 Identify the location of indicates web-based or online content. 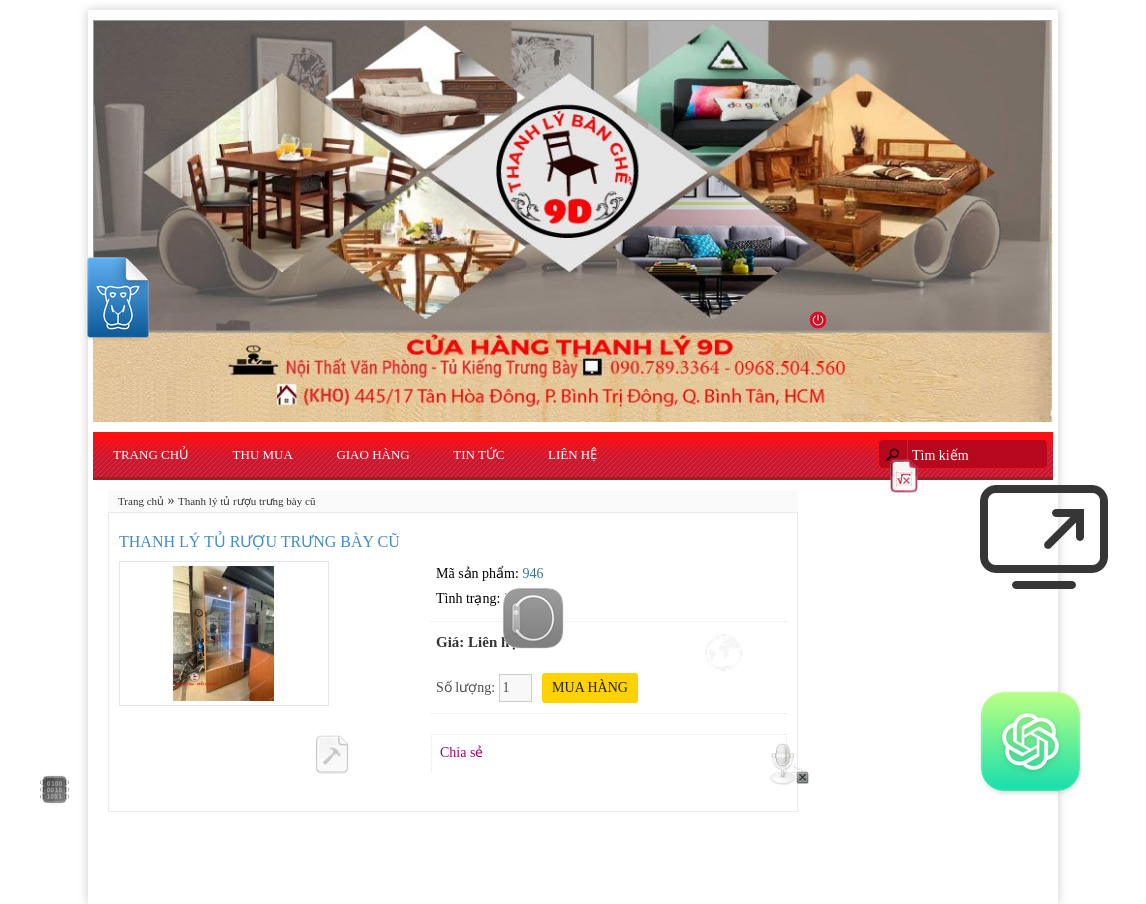
(723, 652).